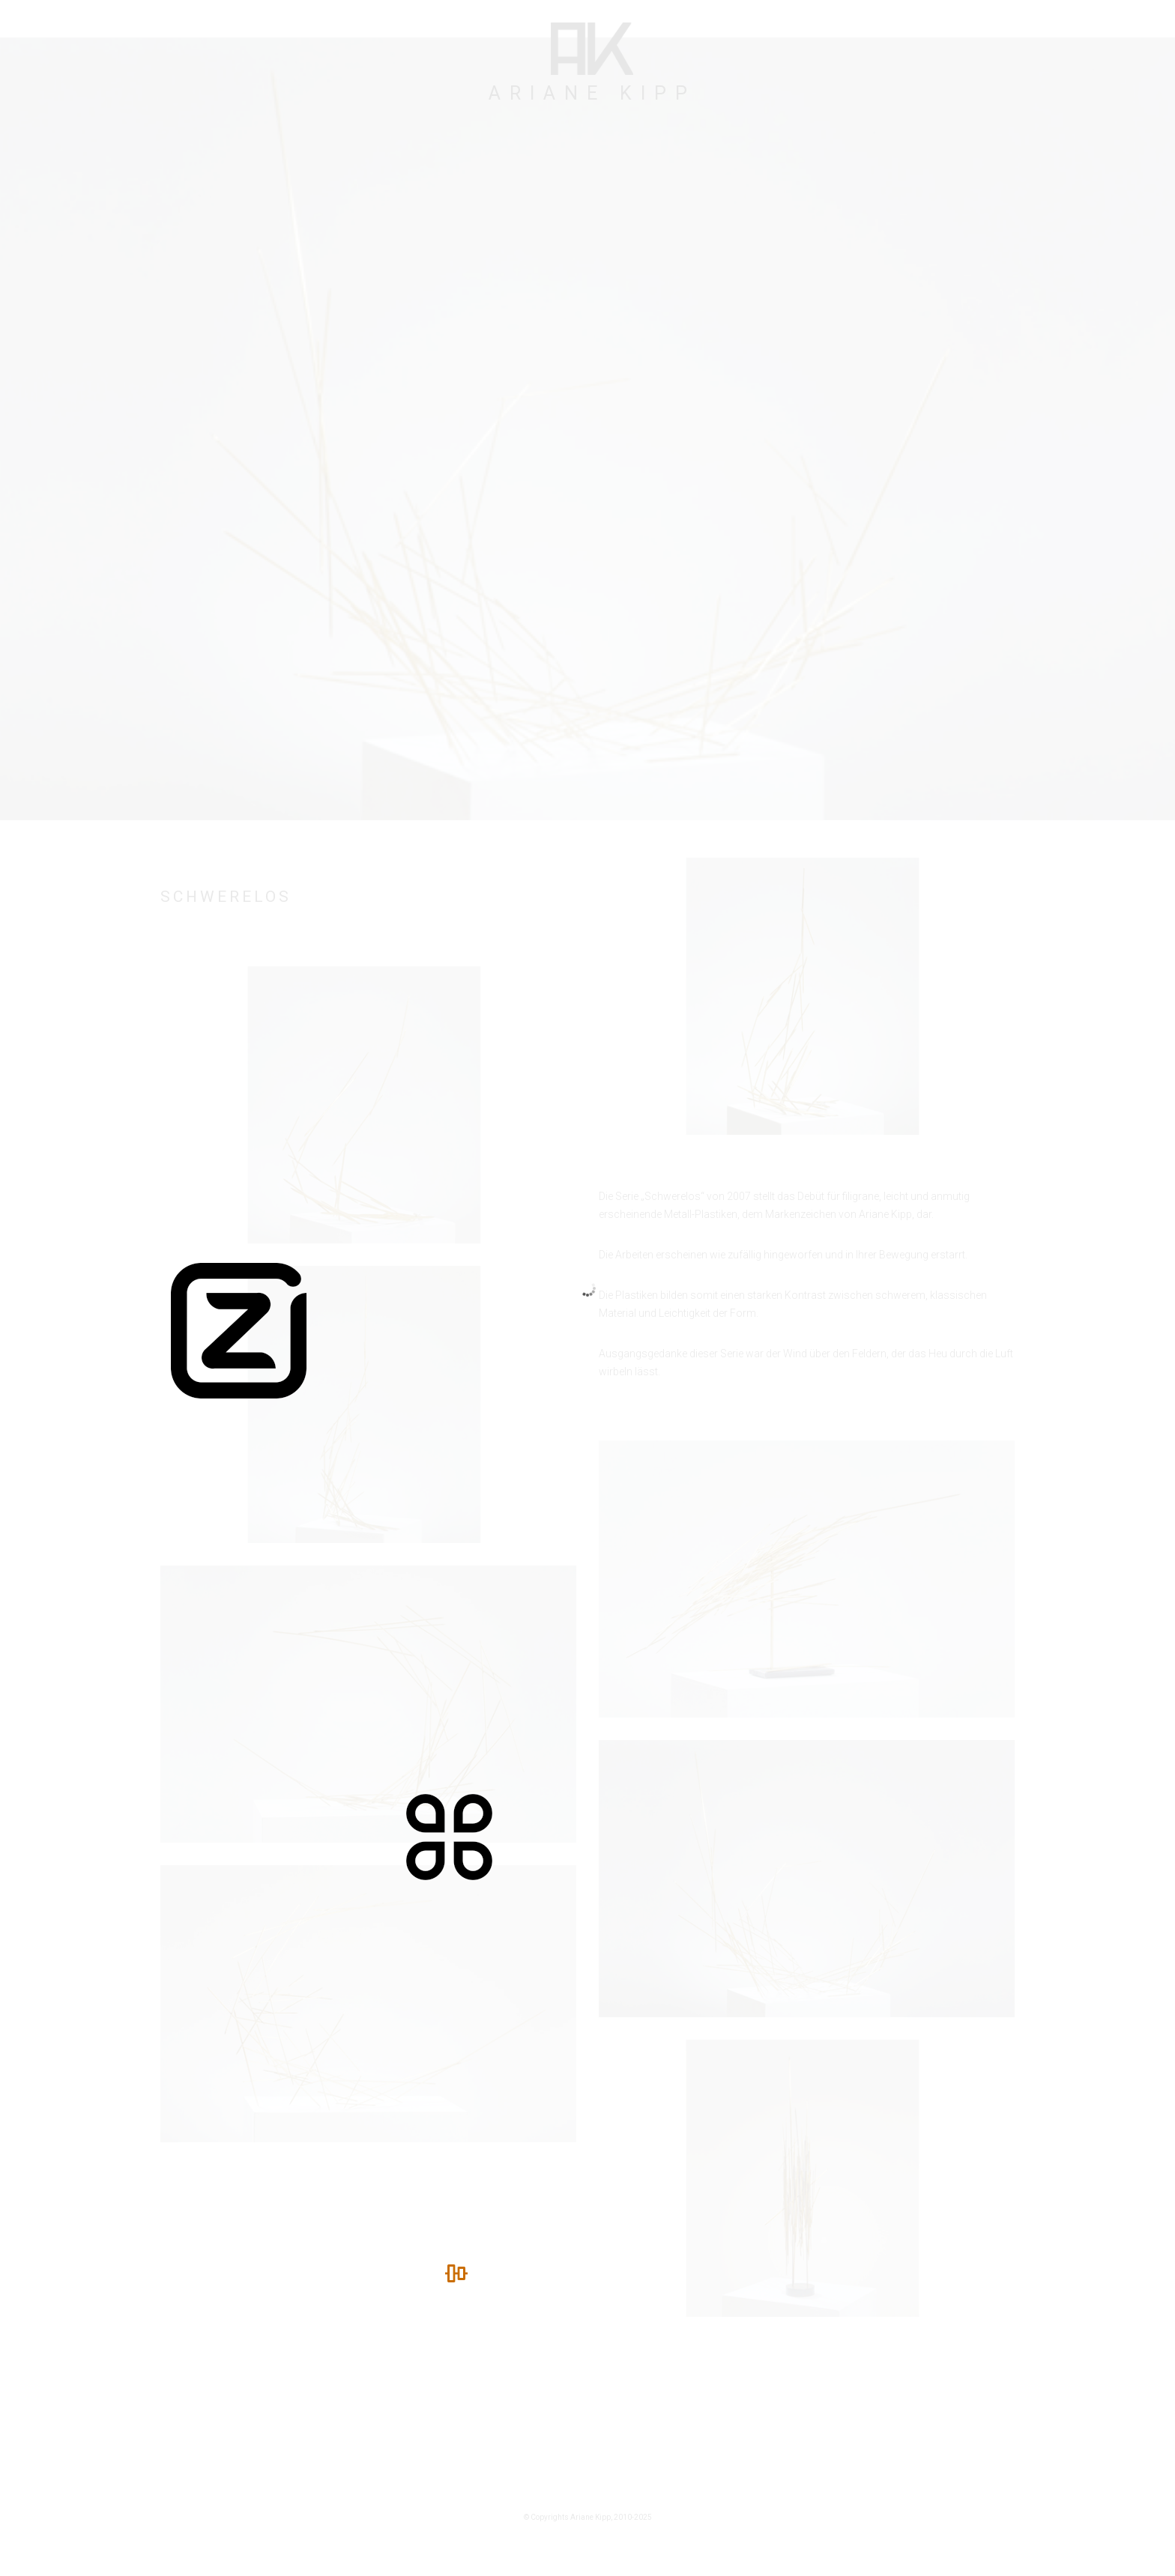 This screenshot has height=2576, width=1175. I want to click on open the app drawer or menu, so click(449, 1837).